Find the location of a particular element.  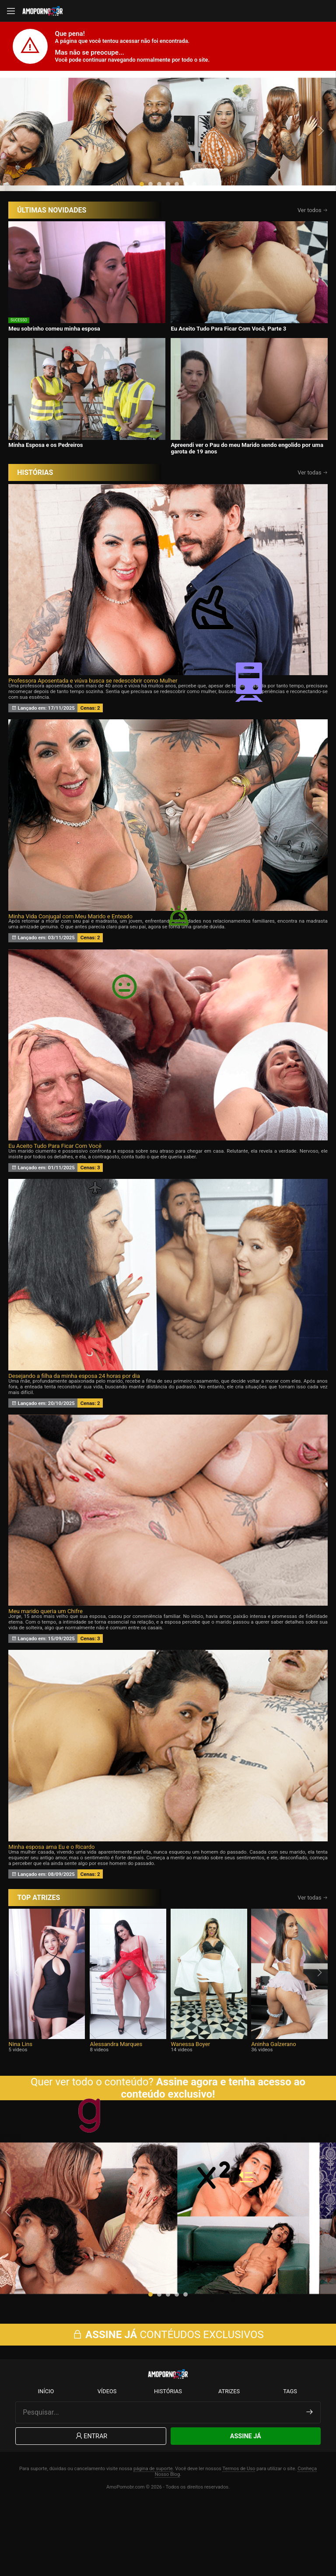

decrease text indentation is located at coordinates (246, 2177).